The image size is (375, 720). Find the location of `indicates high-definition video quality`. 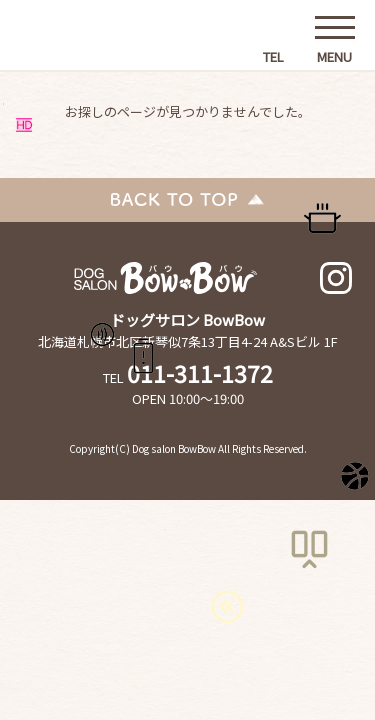

indicates high-definition video quality is located at coordinates (24, 125).